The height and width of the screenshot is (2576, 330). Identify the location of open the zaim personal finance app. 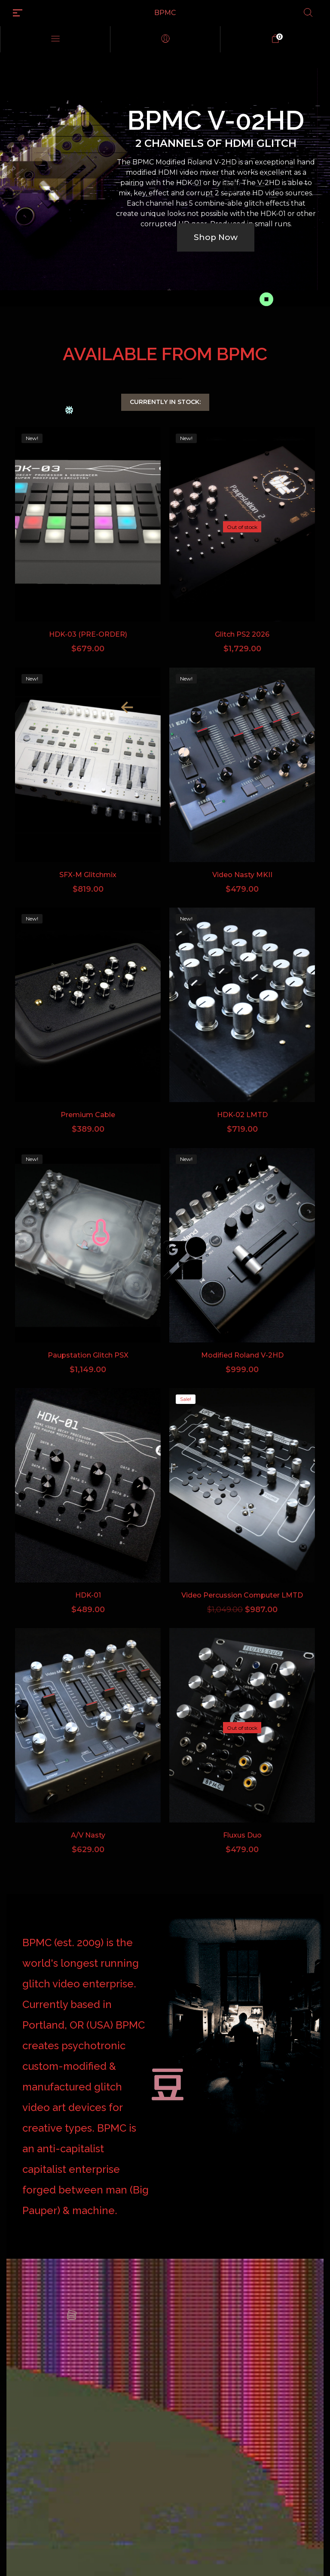
(72, 2315).